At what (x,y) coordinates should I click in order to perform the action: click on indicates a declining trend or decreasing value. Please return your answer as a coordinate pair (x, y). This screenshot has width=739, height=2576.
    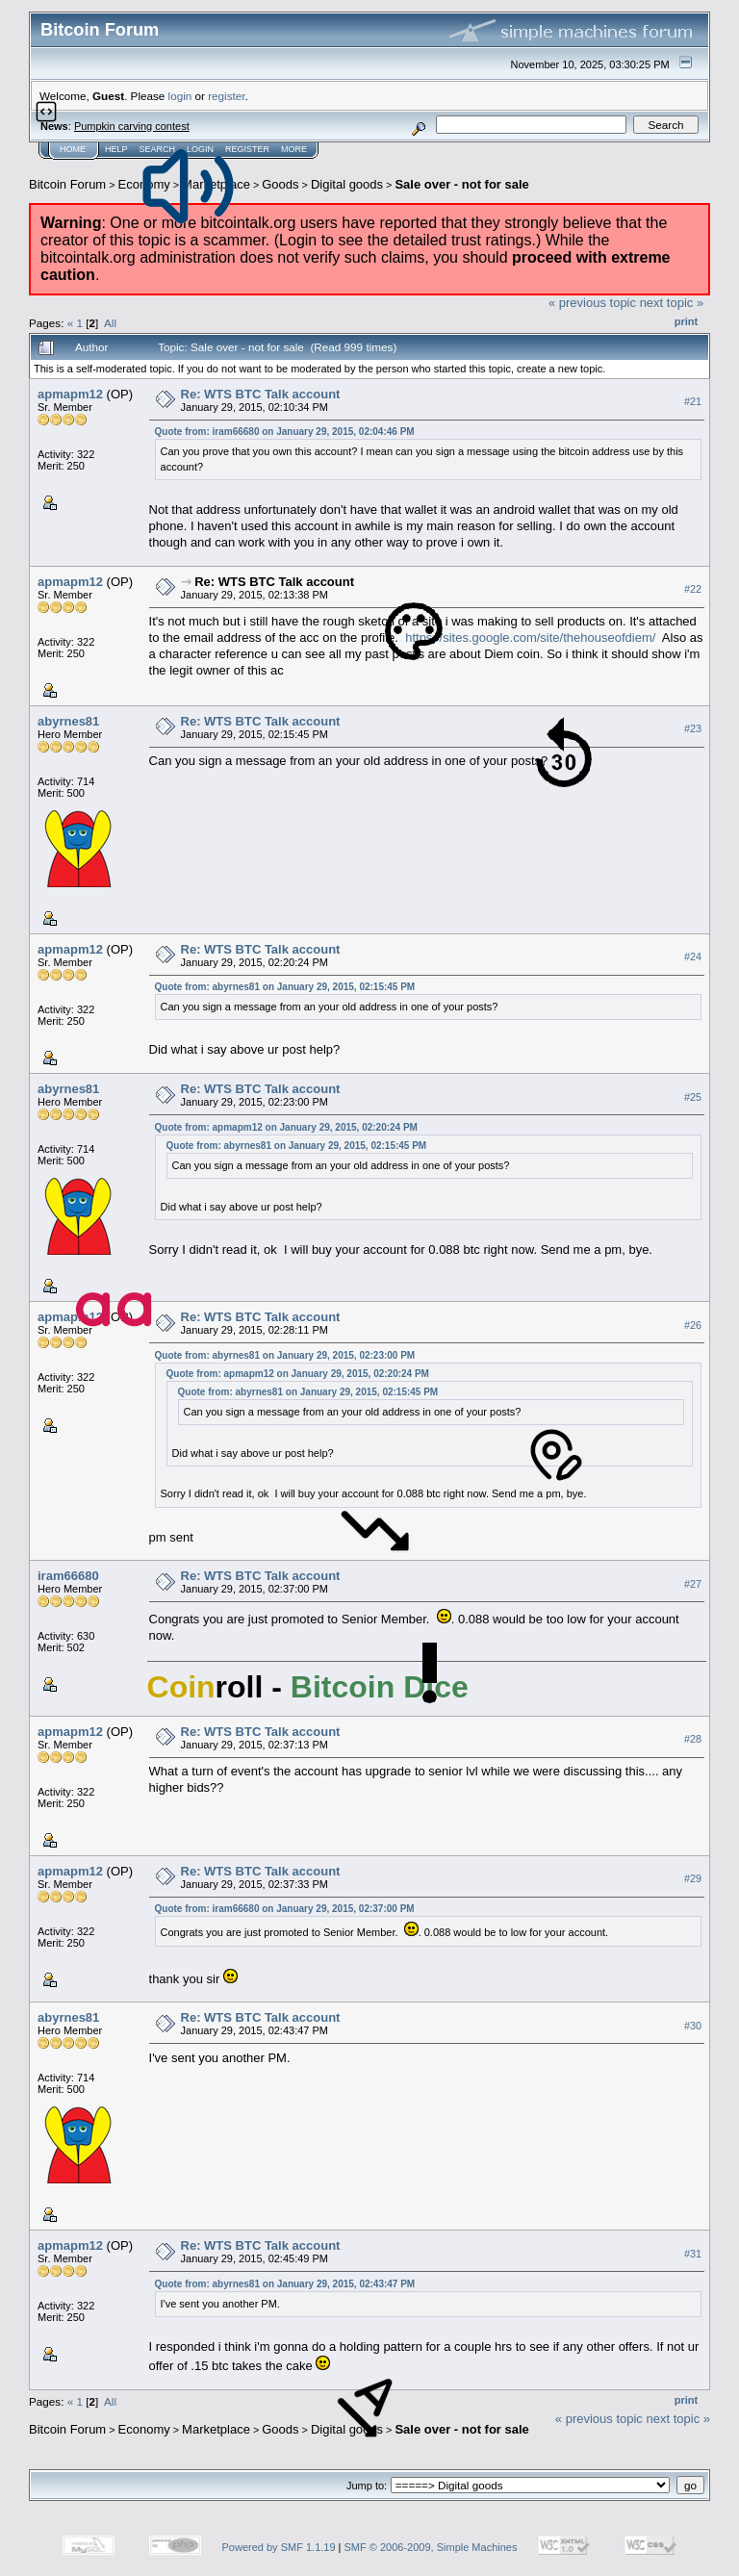
    Looking at the image, I should click on (374, 1530).